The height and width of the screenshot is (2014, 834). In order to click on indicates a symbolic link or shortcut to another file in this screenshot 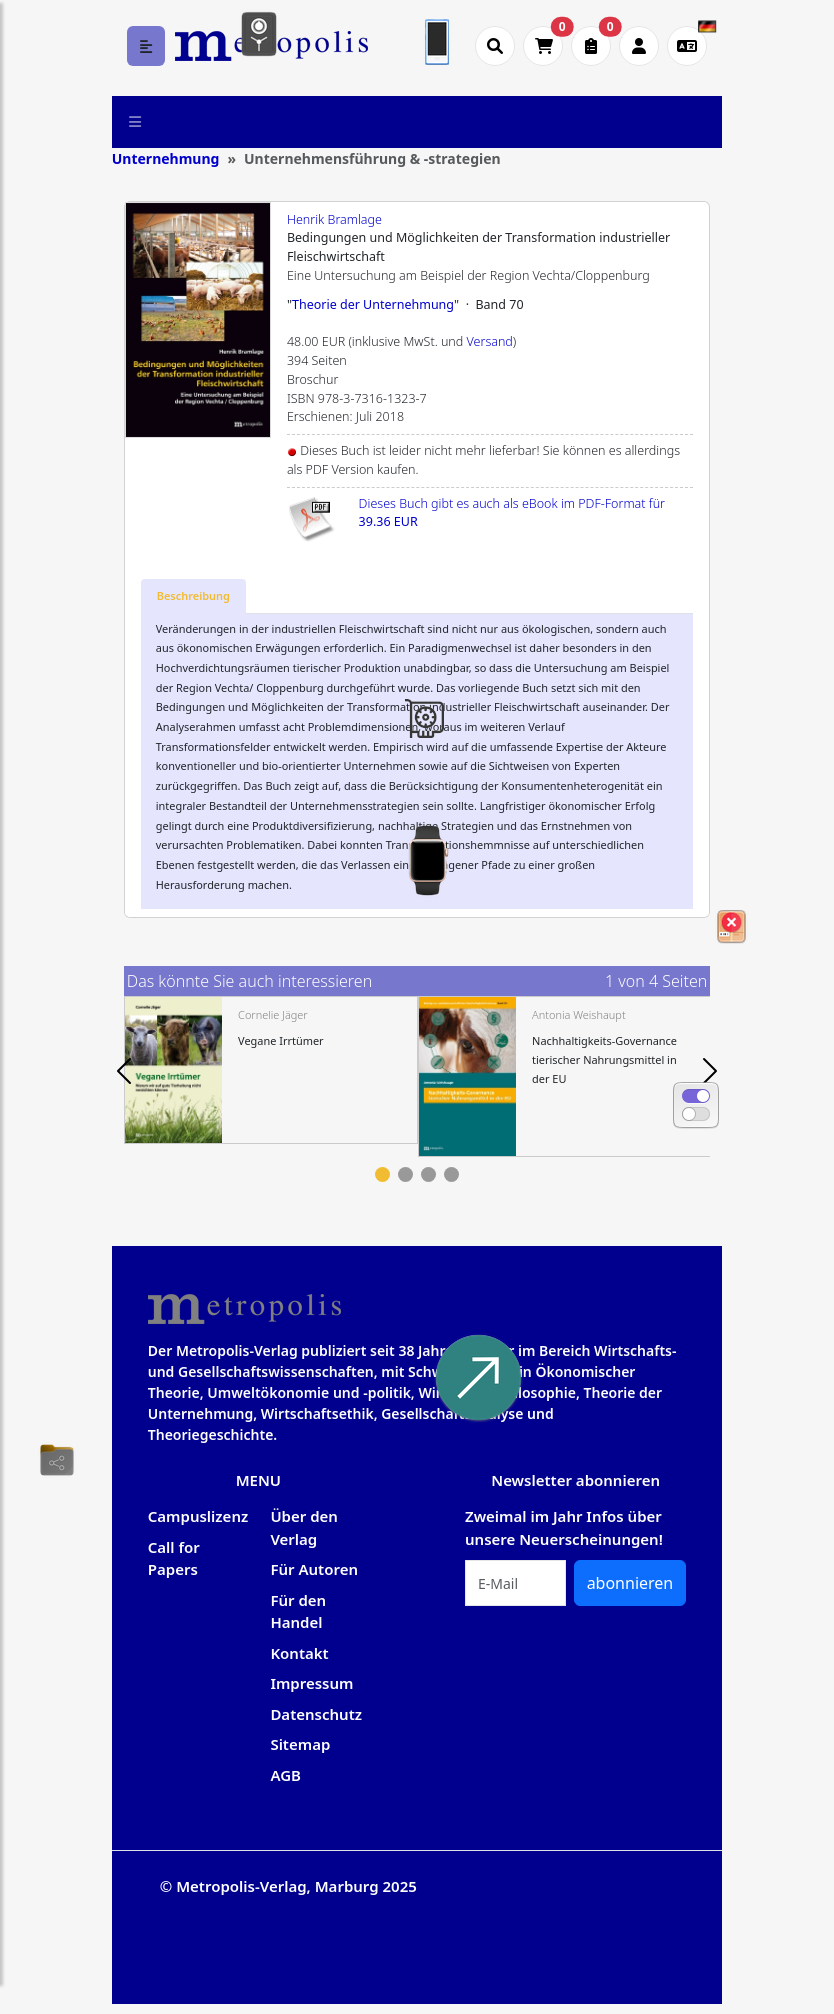, I will do `click(478, 1377)`.